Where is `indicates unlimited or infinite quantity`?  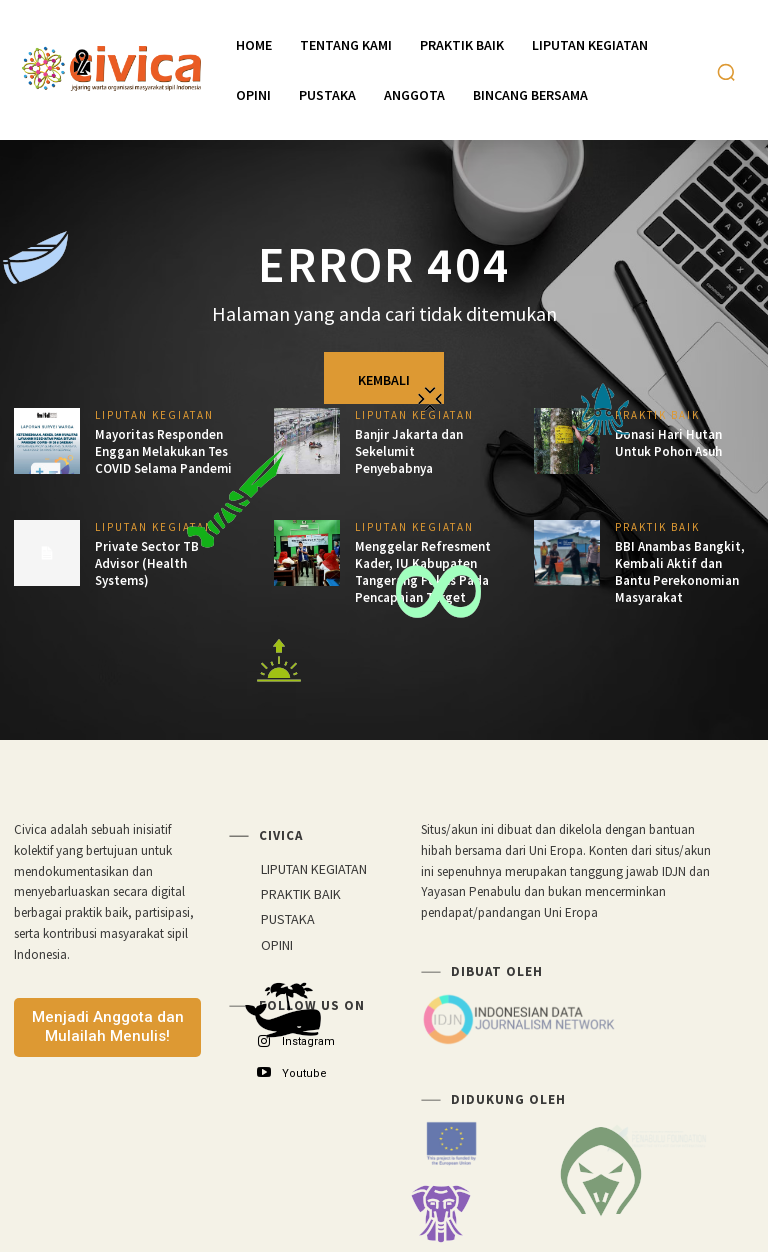
indicates unlimited or infinite quantity is located at coordinates (438, 591).